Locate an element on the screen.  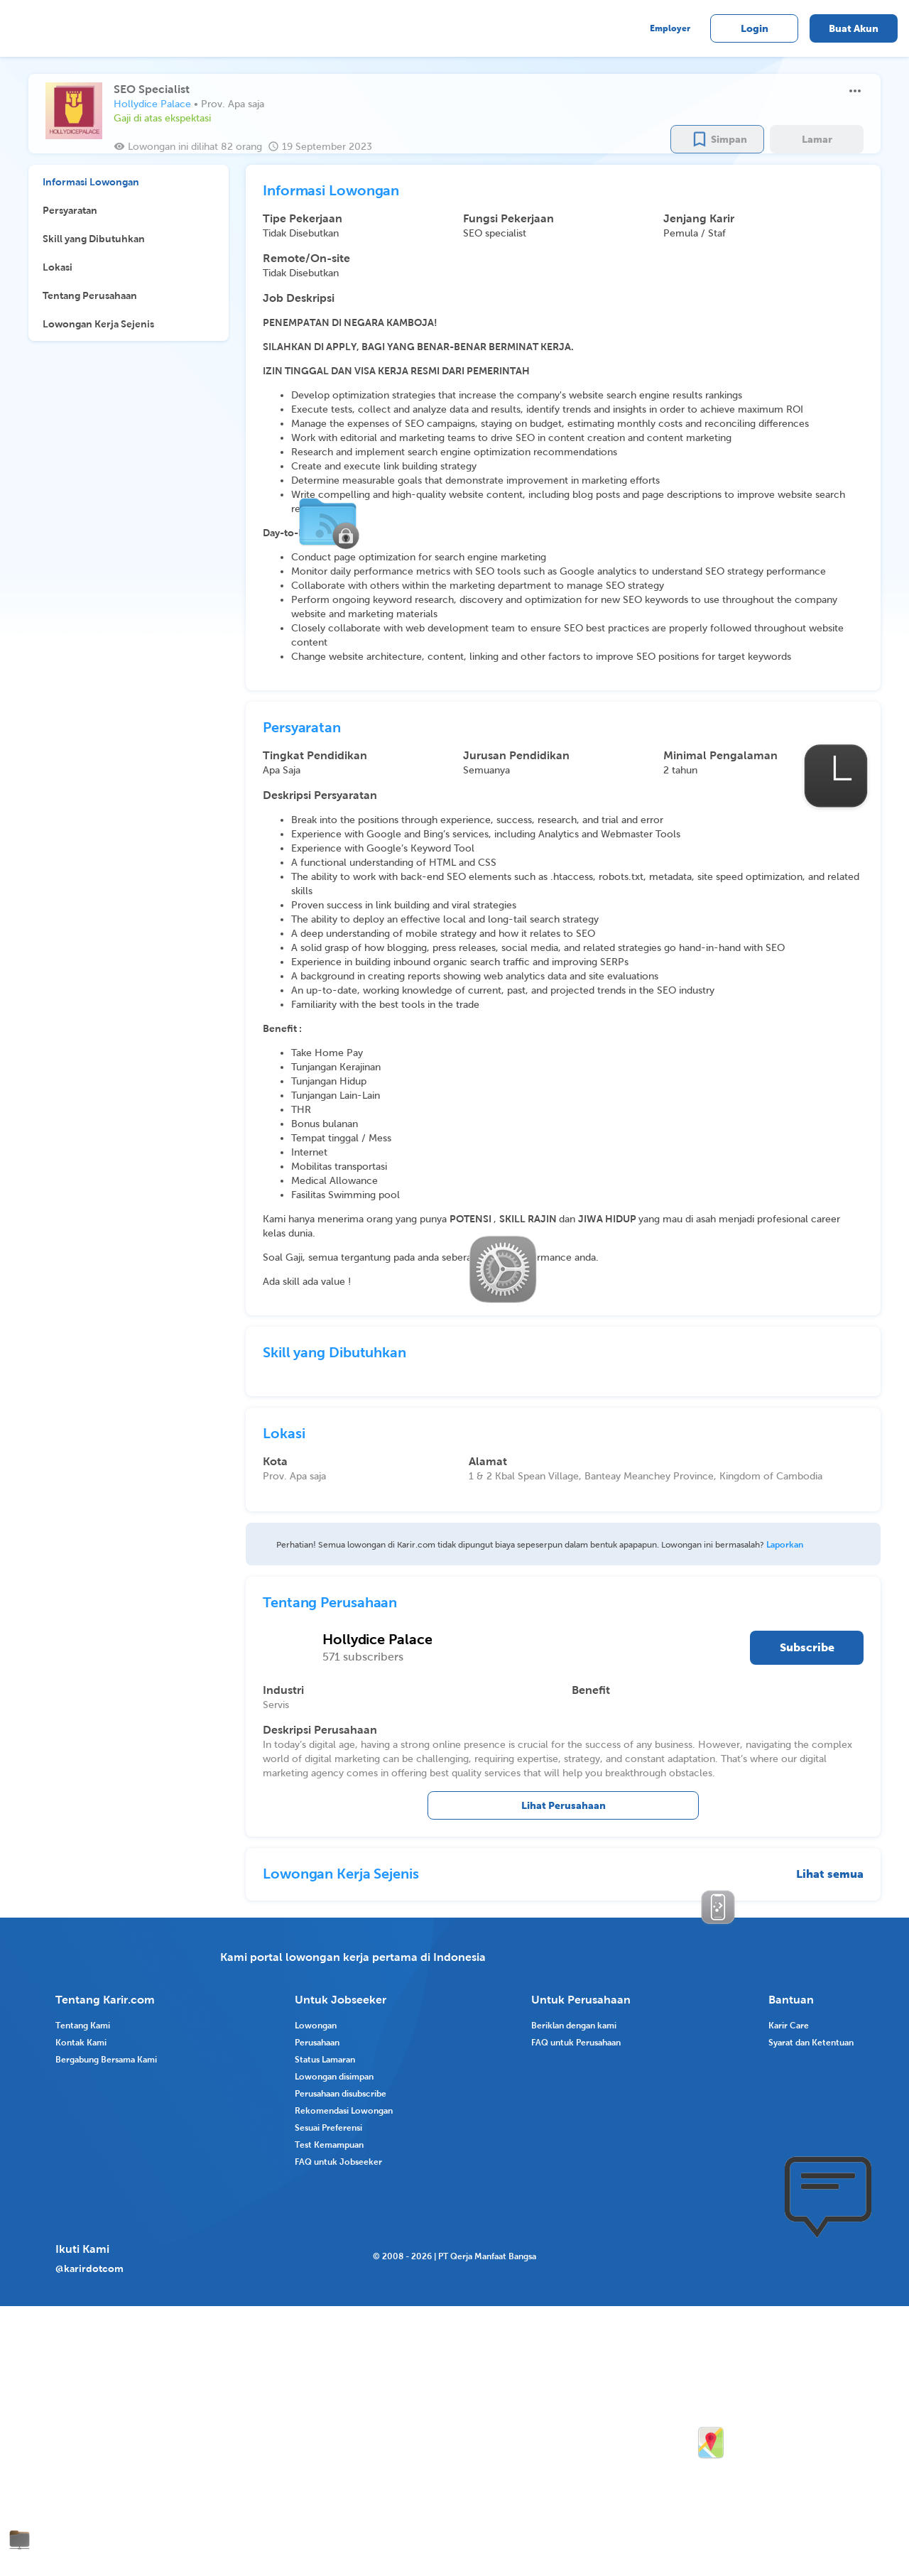
access files stored on a remote server is located at coordinates (19, 2539).